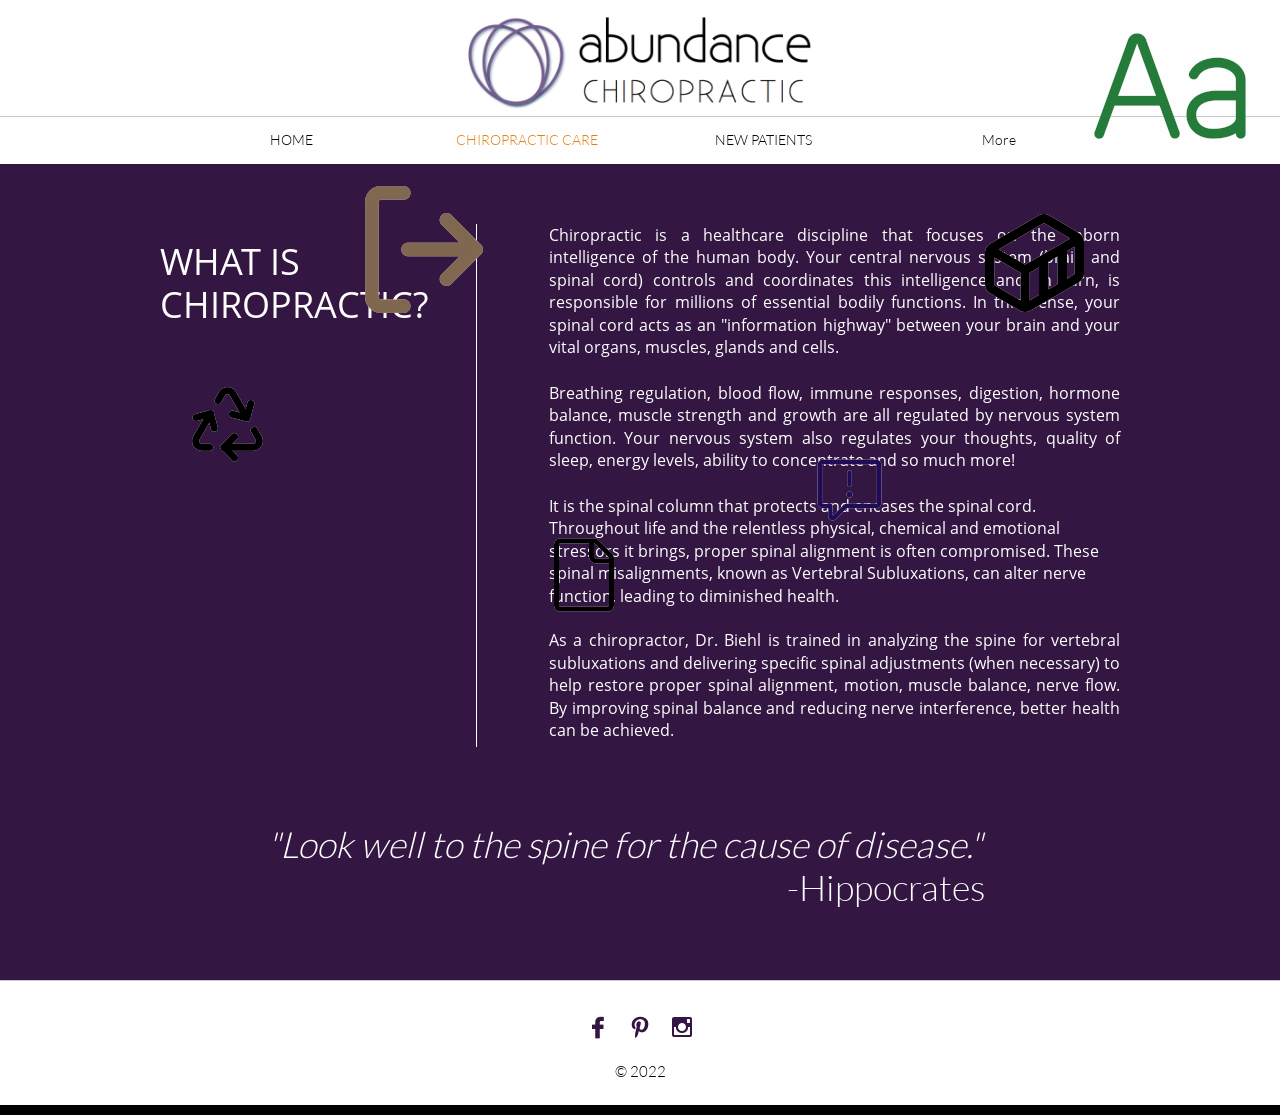 The image size is (1280, 1115). Describe the element at coordinates (1170, 86) in the screenshot. I see `adjust text formatting and font settings` at that location.